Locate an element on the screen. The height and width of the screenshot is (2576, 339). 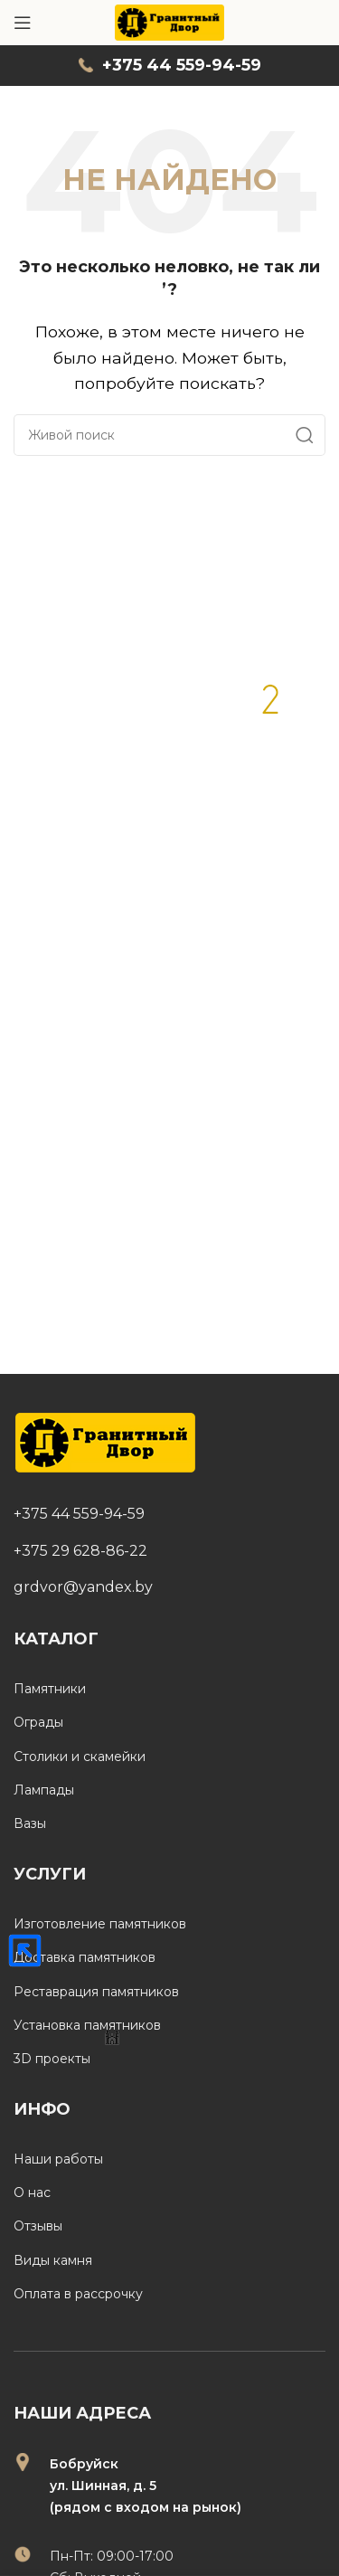
navigate to previous screen or section is located at coordinates (24, 1950).